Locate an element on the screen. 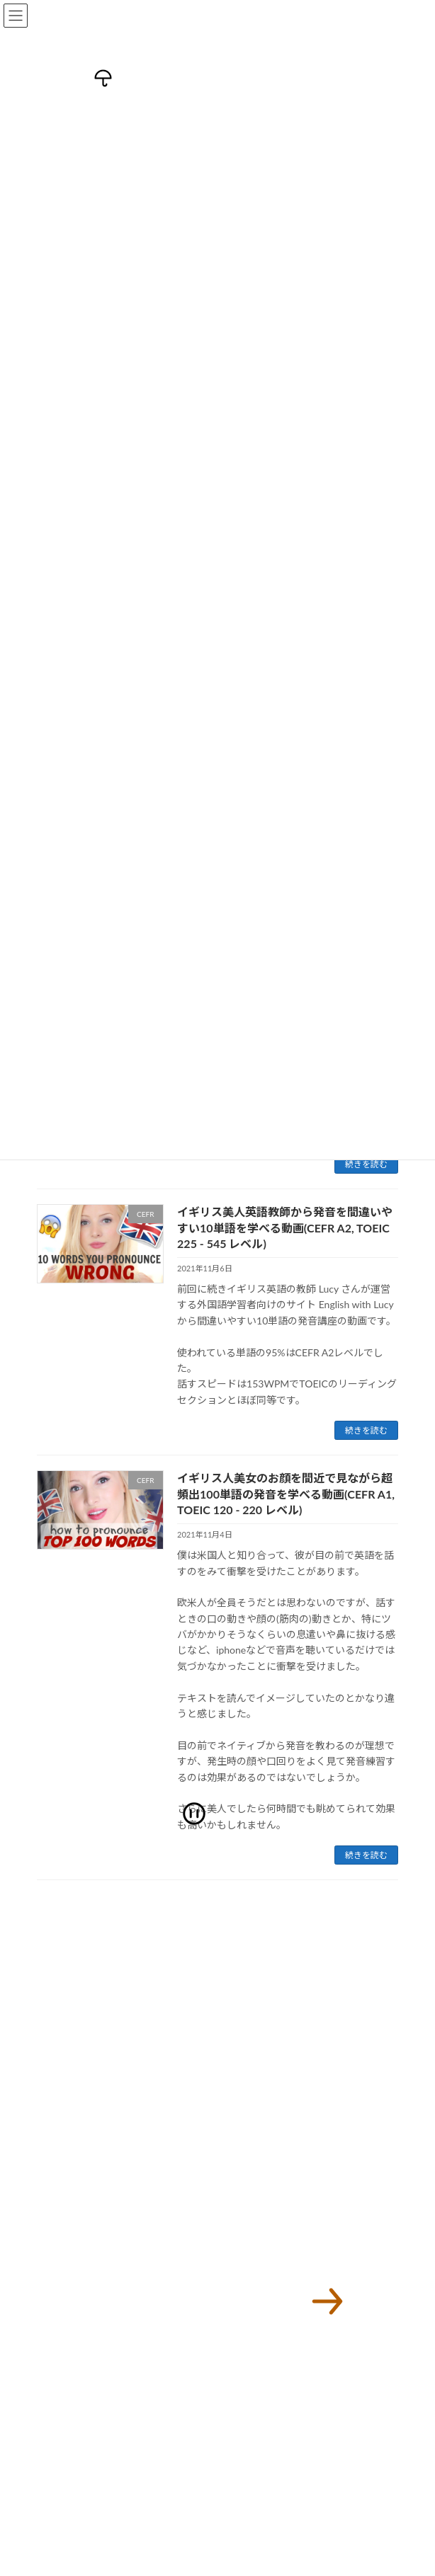  pause media playback is located at coordinates (194, 1814).